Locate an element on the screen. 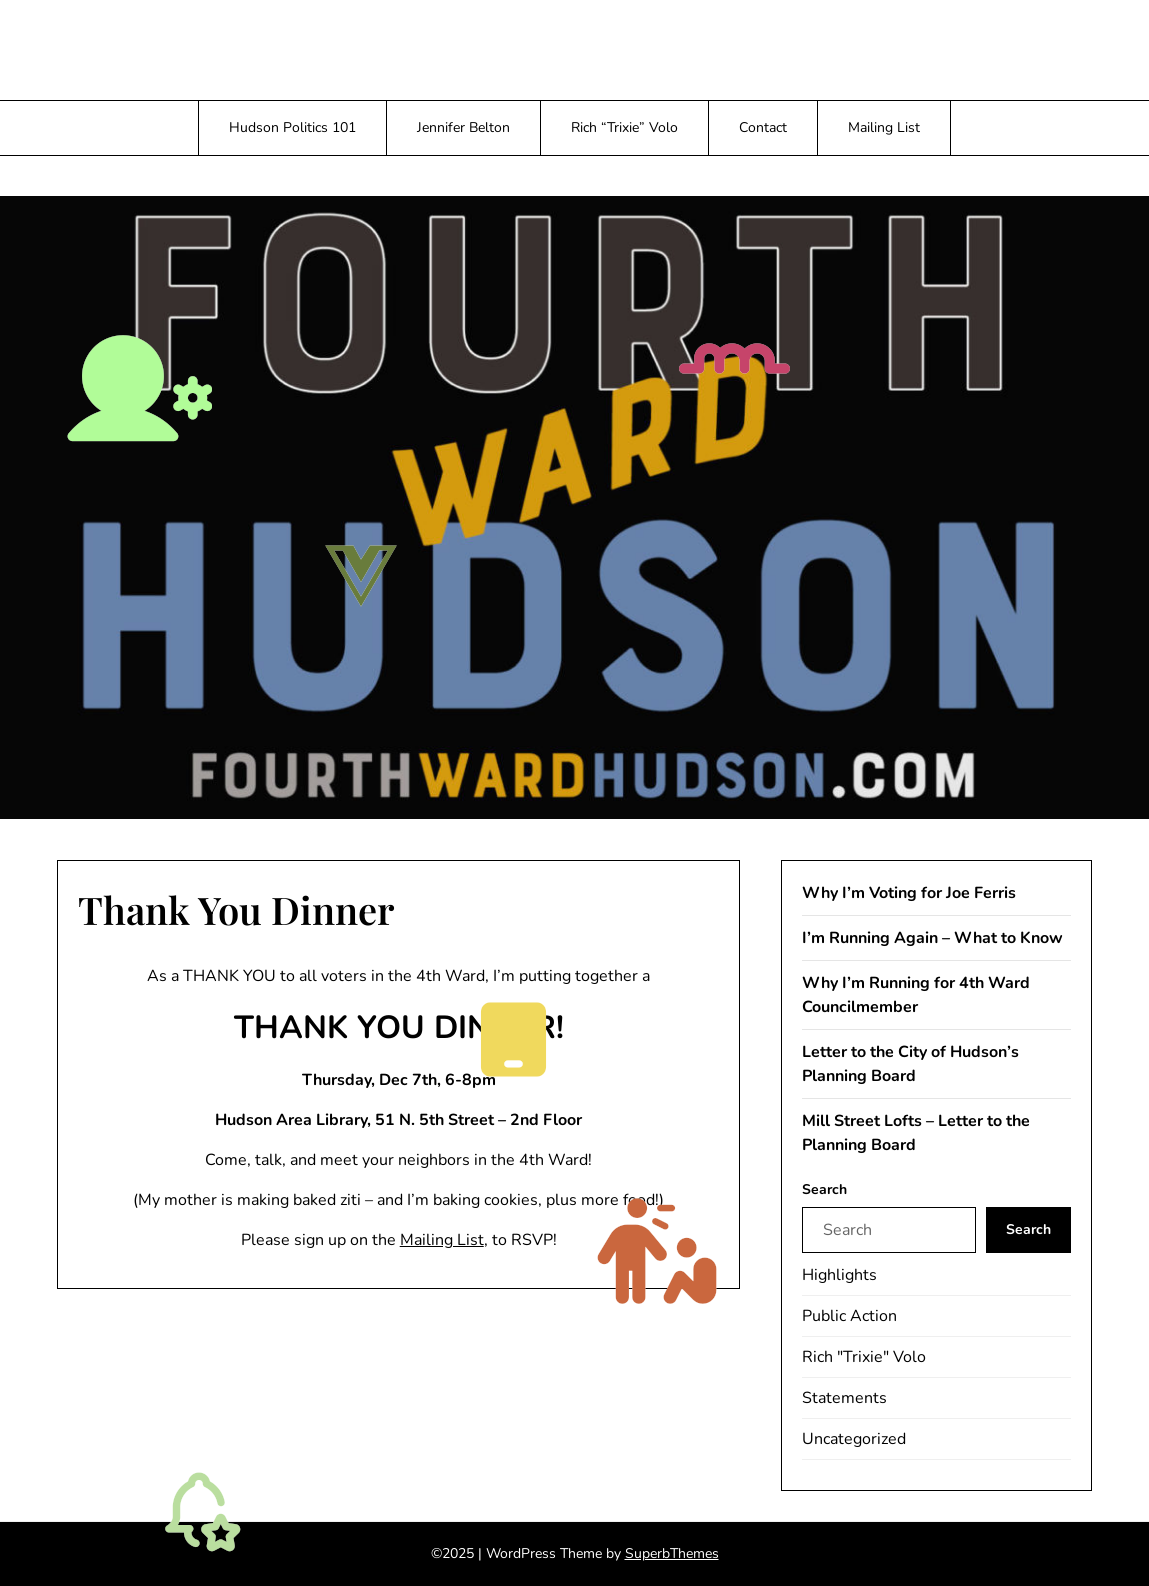 Image resolution: width=1149 pixels, height=1586 pixels. access user settings or preferences is located at coordinates (135, 393).